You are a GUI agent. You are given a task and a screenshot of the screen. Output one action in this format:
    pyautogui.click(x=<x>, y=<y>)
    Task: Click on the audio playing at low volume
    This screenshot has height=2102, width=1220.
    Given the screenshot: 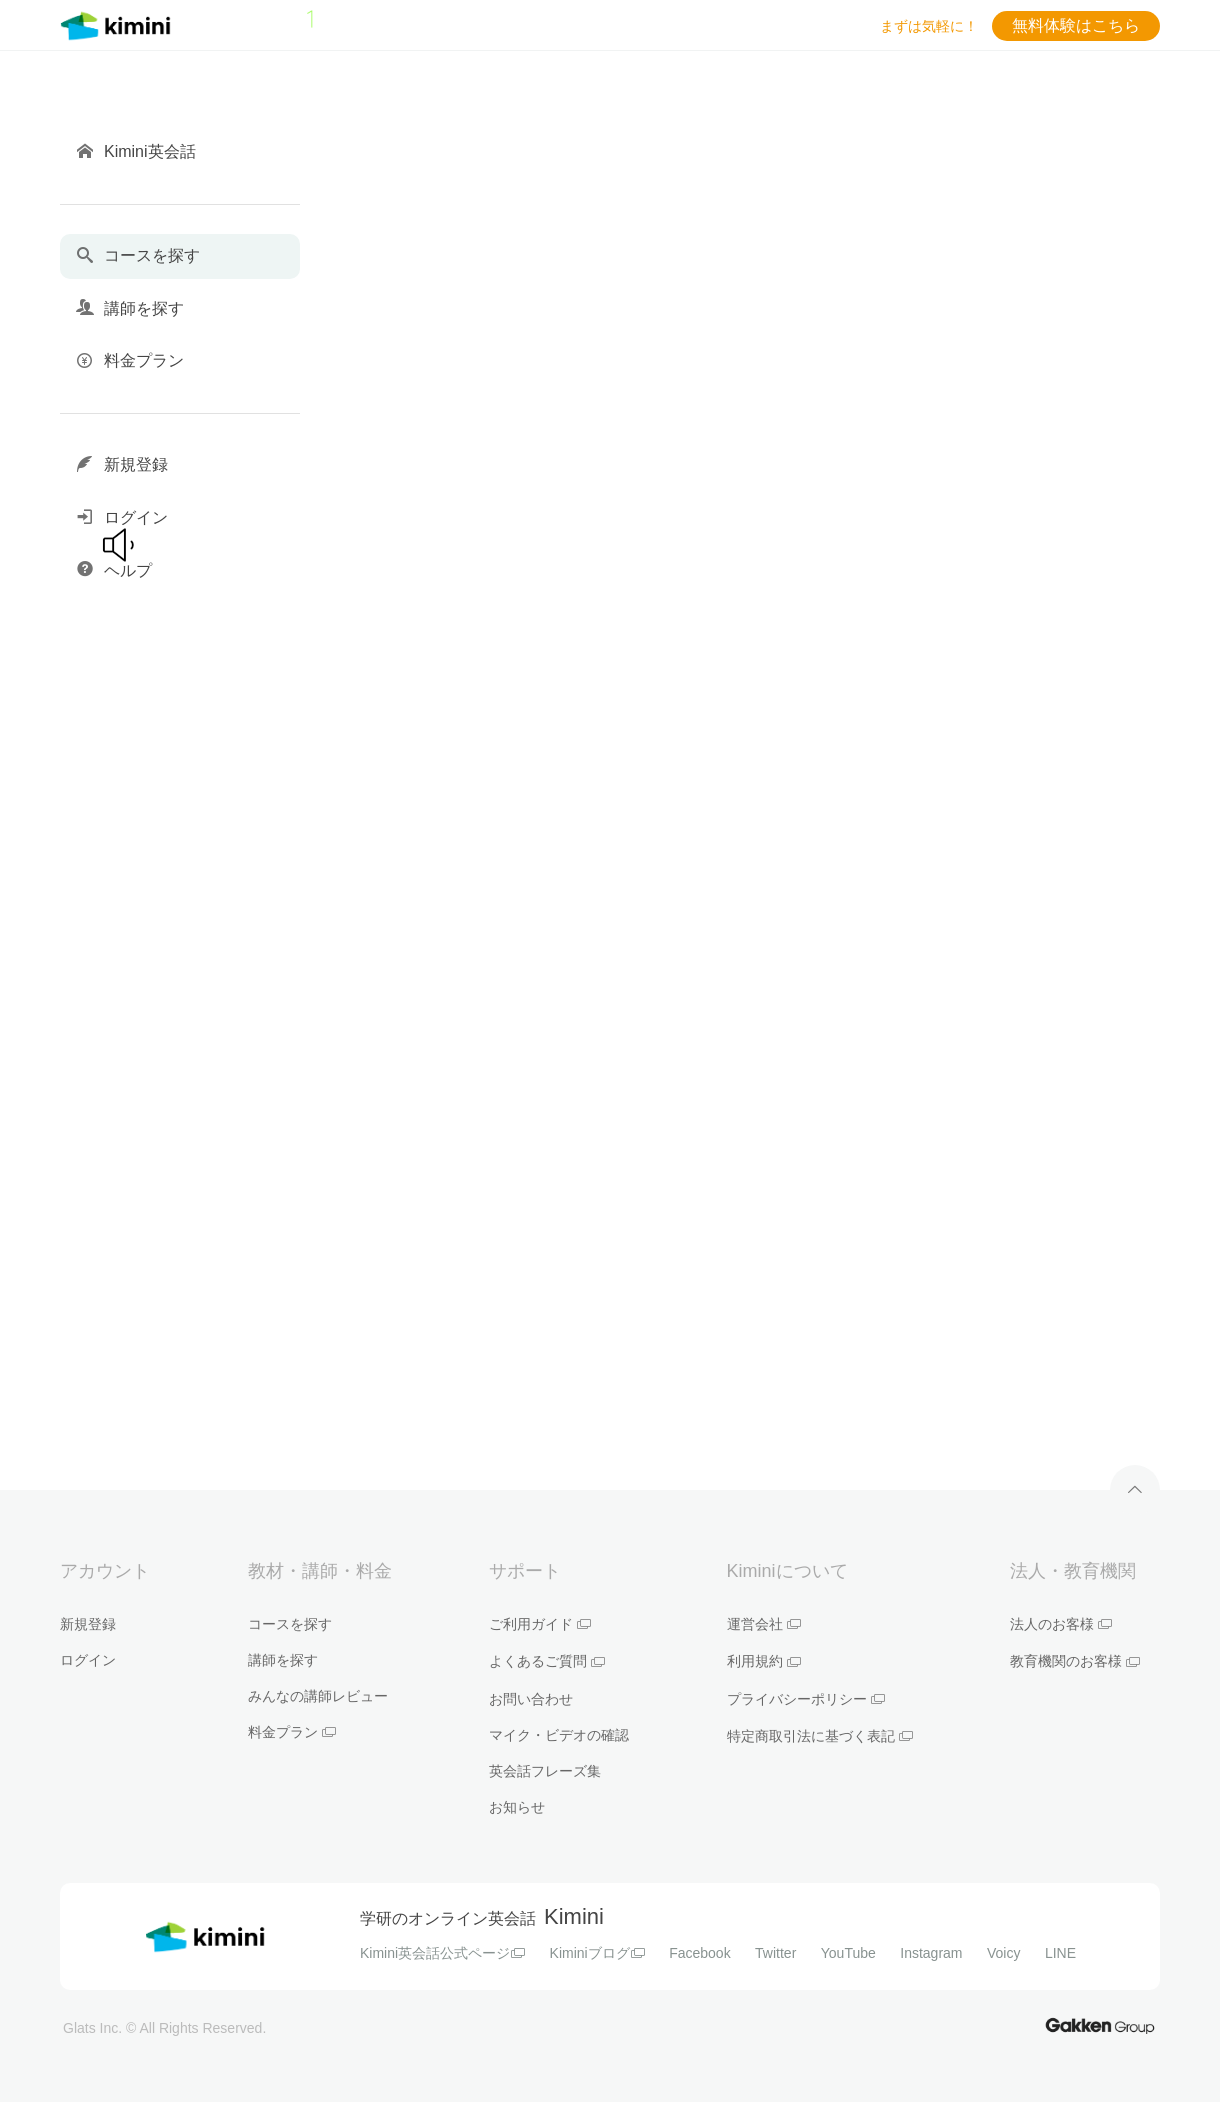 What is the action you would take?
    pyautogui.click(x=121, y=545)
    